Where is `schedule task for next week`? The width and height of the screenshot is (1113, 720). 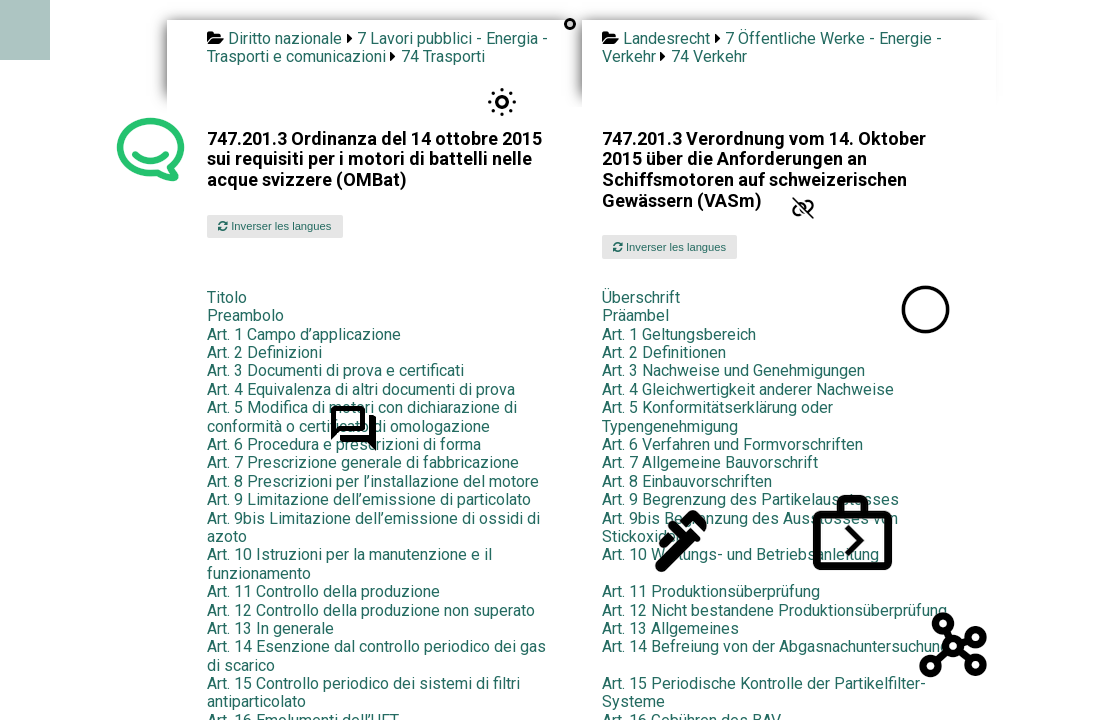 schedule task for next week is located at coordinates (852, 530).